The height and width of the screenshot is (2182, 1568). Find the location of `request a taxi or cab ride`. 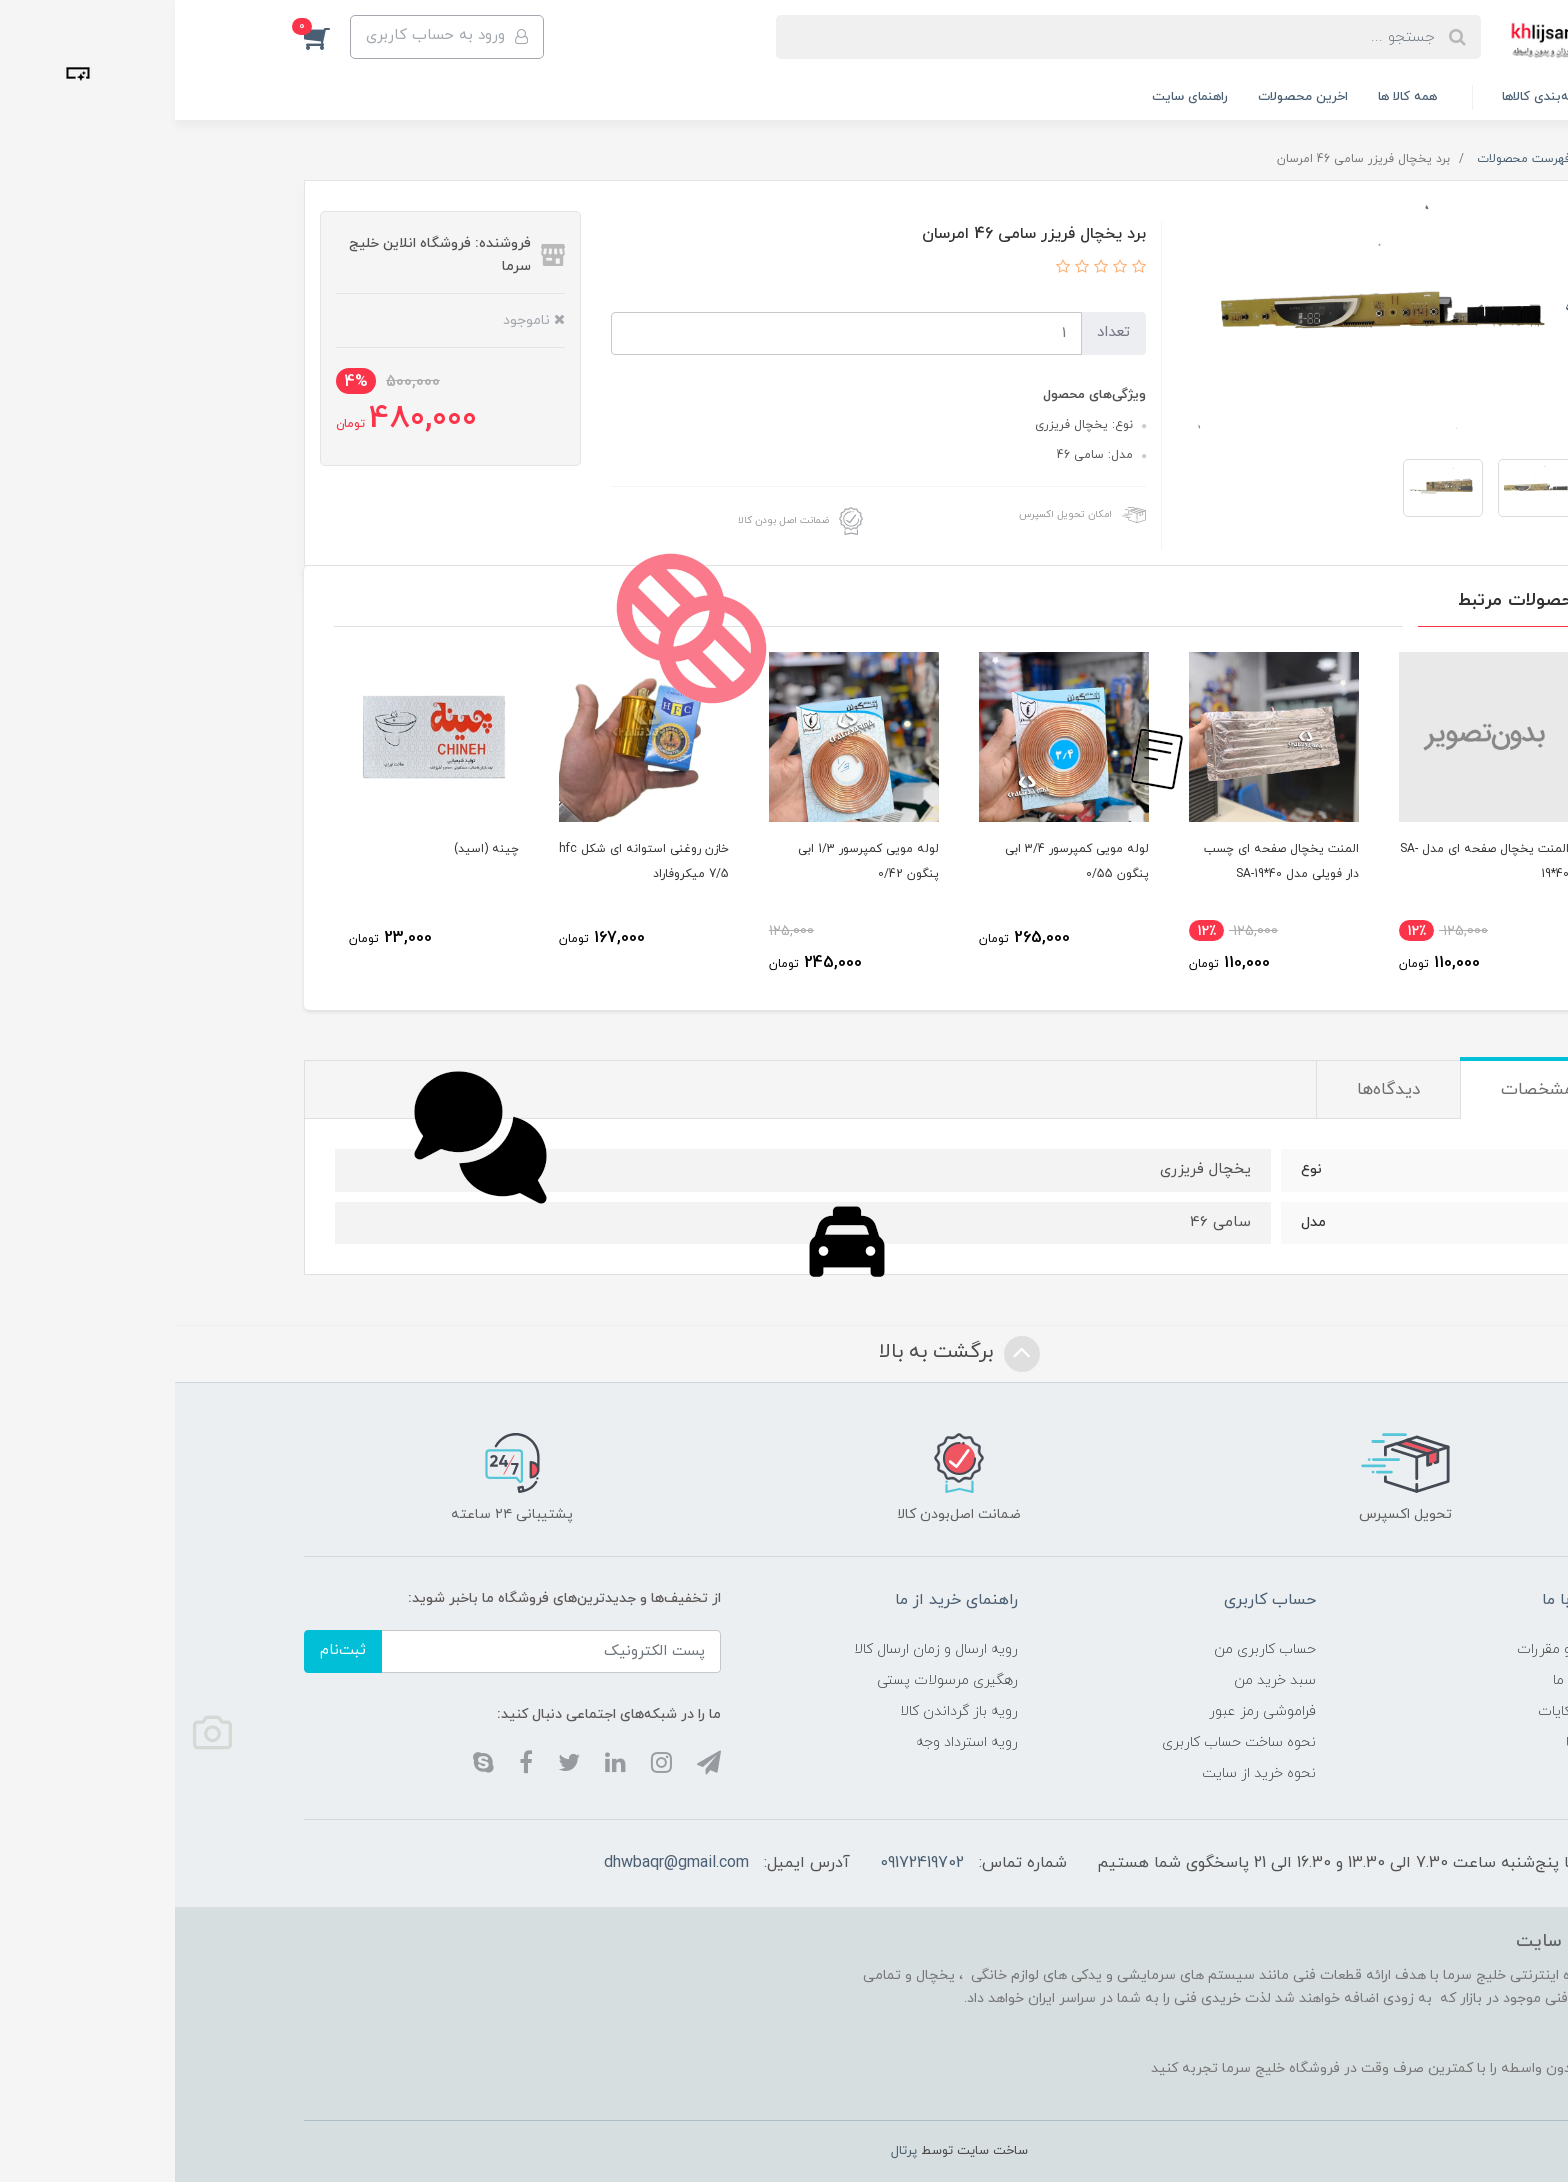

request a taxi or cab ride is located at coordinates (847, 1244).